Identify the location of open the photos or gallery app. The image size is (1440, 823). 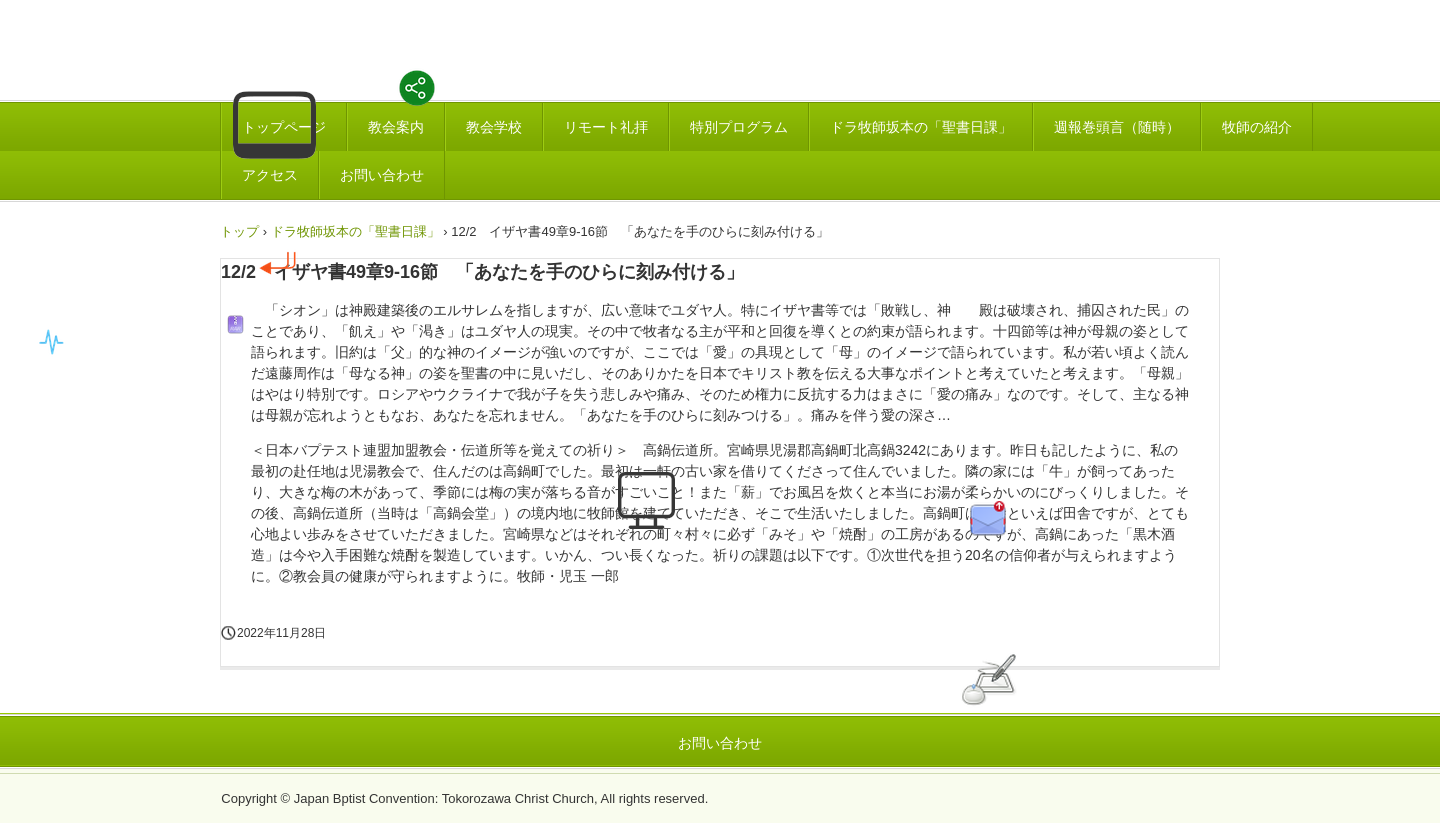
(274, 122).